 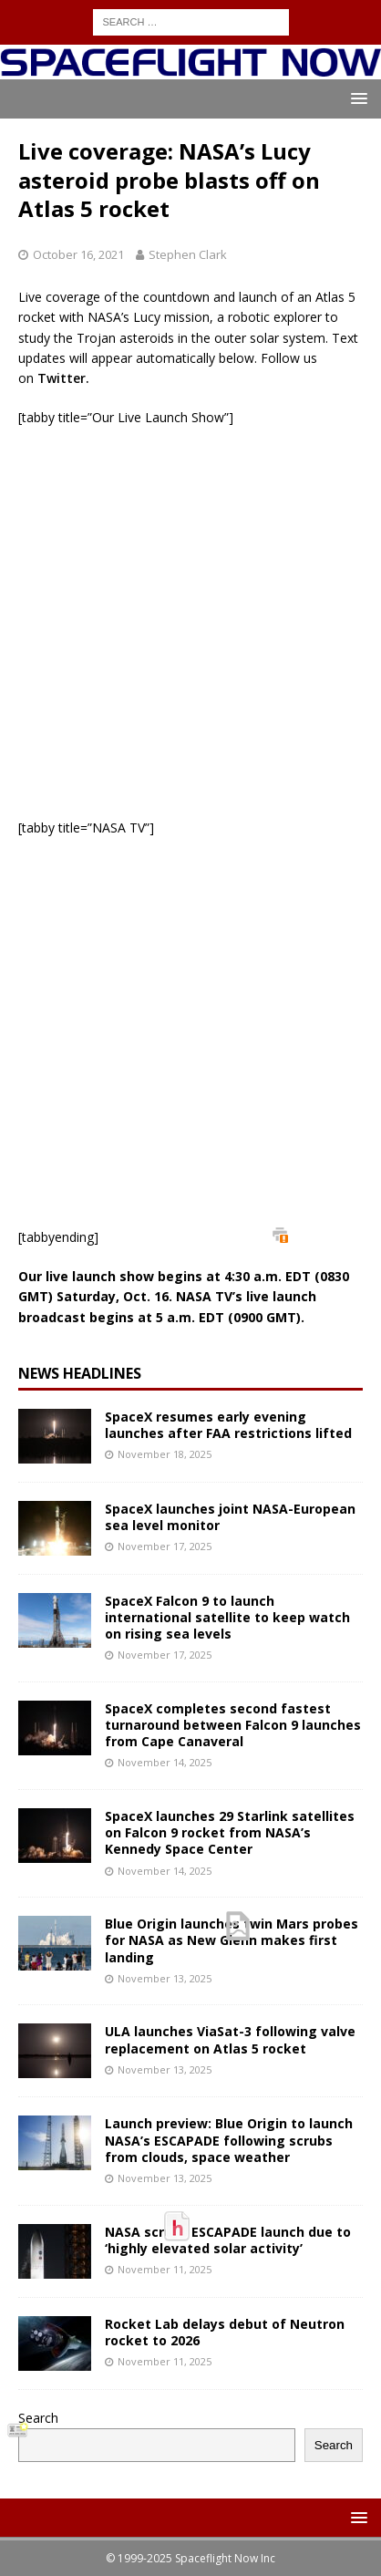 What do you see at coordinates (177, 2226) in the screenshot?
I see `c/c++ header file` at bounding box center [177, 2226].